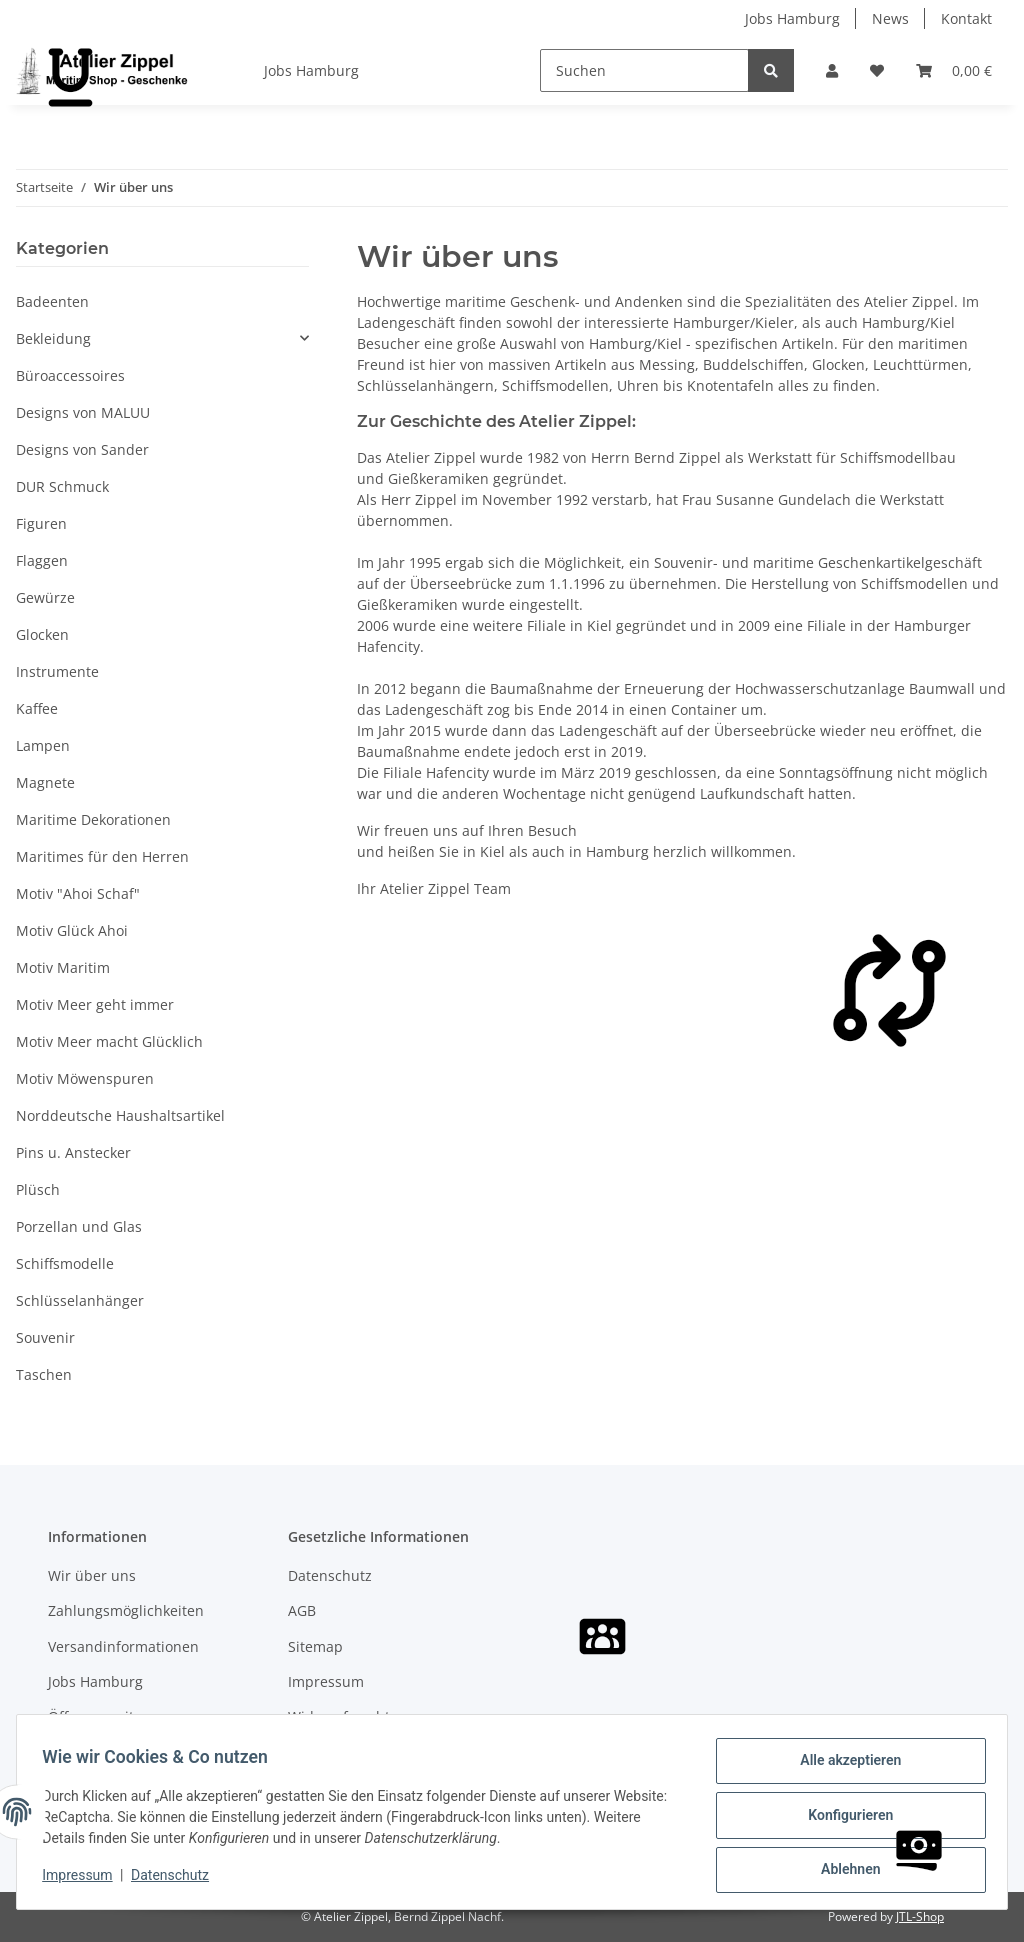  What do you see at coordinates (889, 990) in the screenshot?
I see `swap or exchange items` at bounding box center [889, 990].